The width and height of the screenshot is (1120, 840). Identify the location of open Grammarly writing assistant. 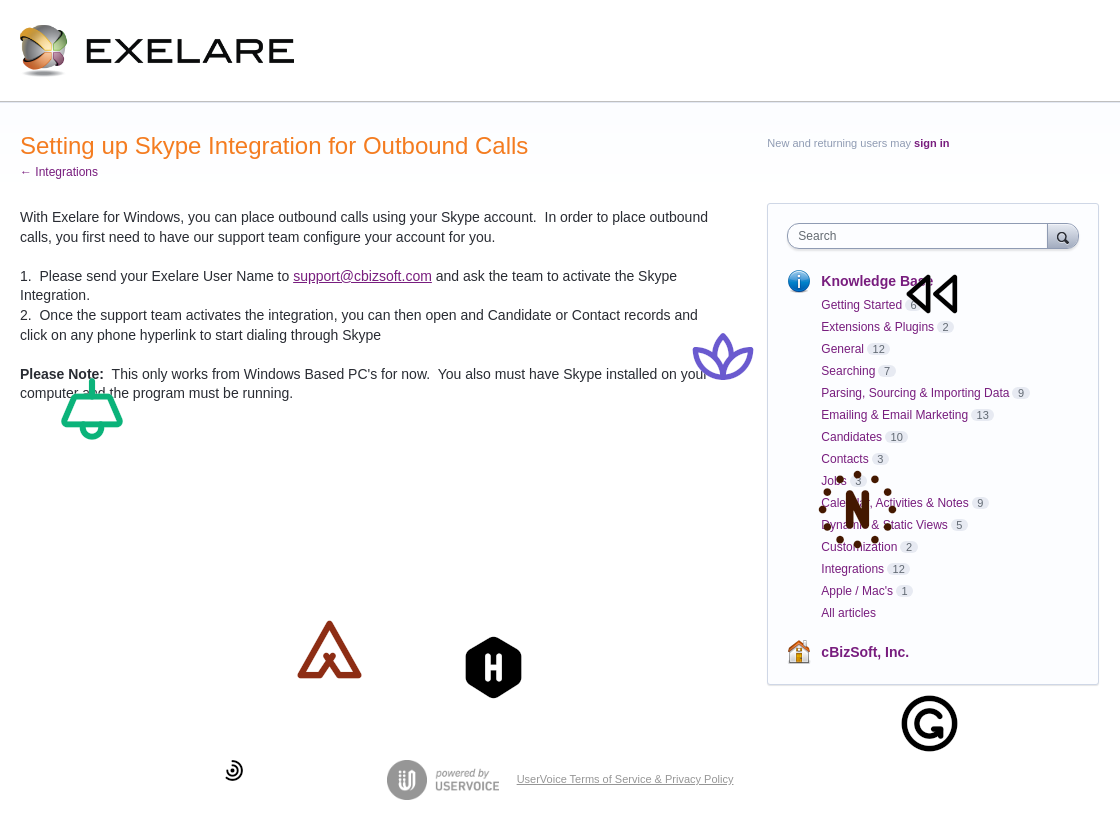
(929, 723).